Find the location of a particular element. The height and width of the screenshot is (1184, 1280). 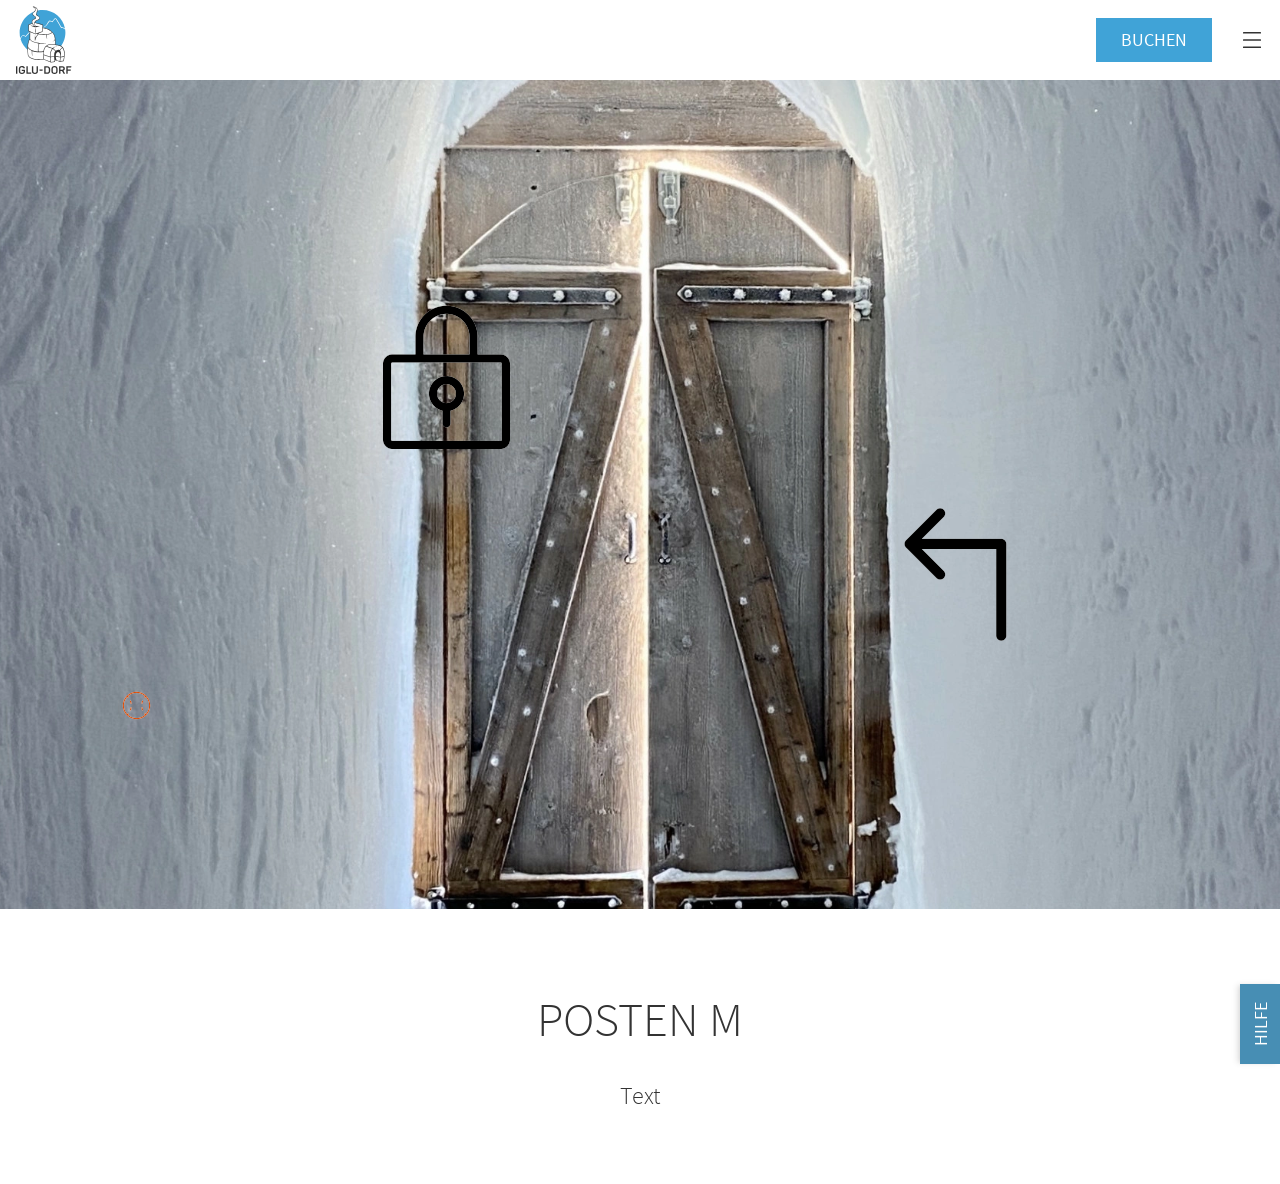

view baseball scores or stats is located at coordinates (136, 705).